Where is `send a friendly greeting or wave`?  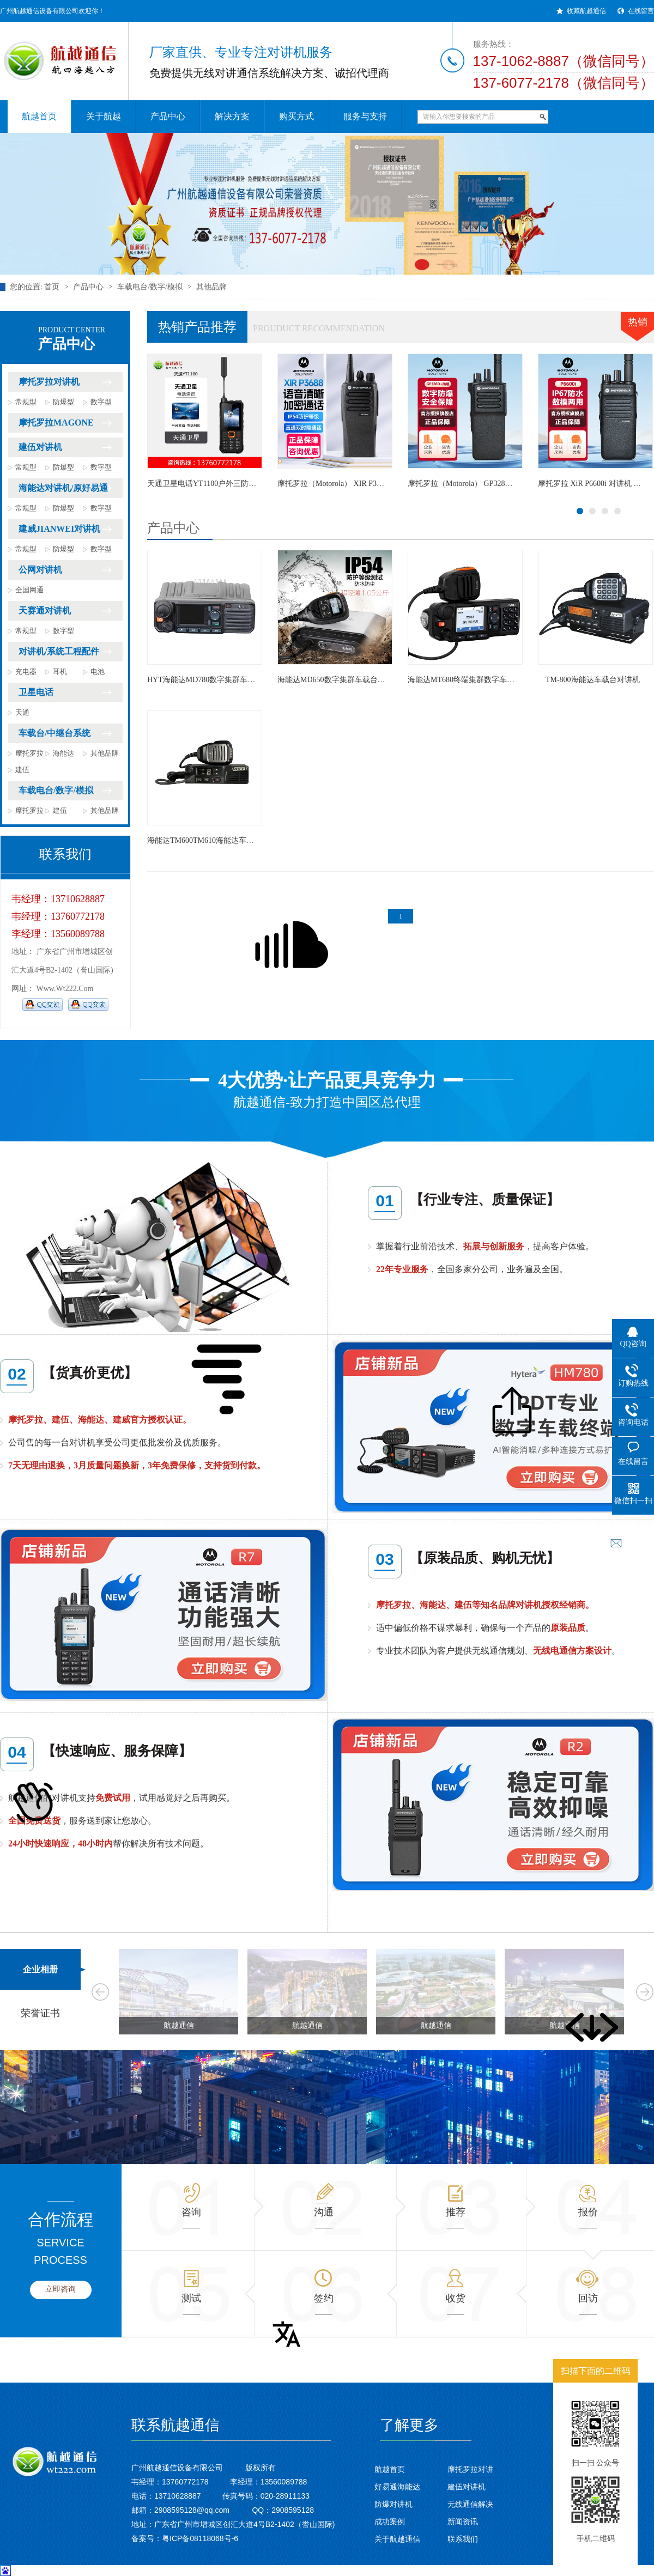 send a friendly greeting or wave is located at coordinates (33, 1802).